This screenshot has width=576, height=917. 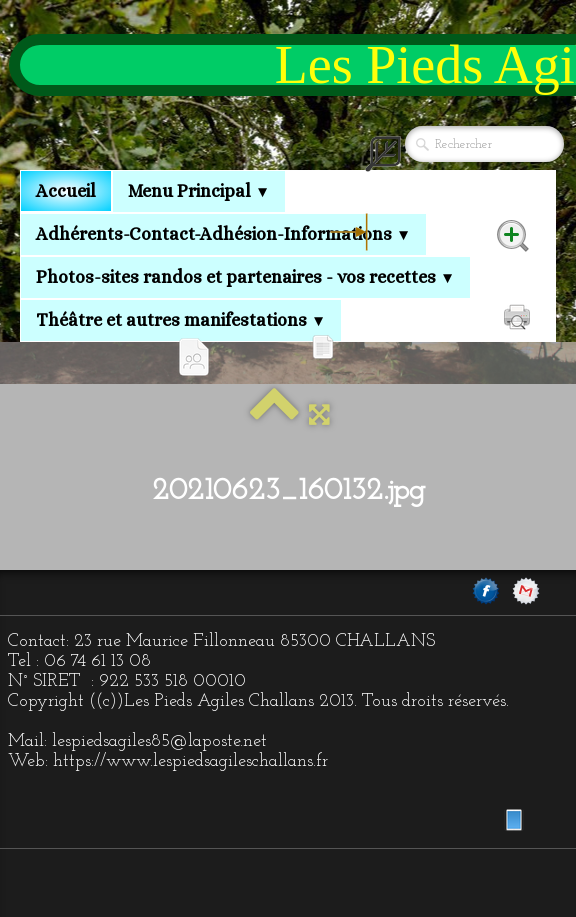 I want to click on enable power saving or eco mode, so click(x=383, y=154).